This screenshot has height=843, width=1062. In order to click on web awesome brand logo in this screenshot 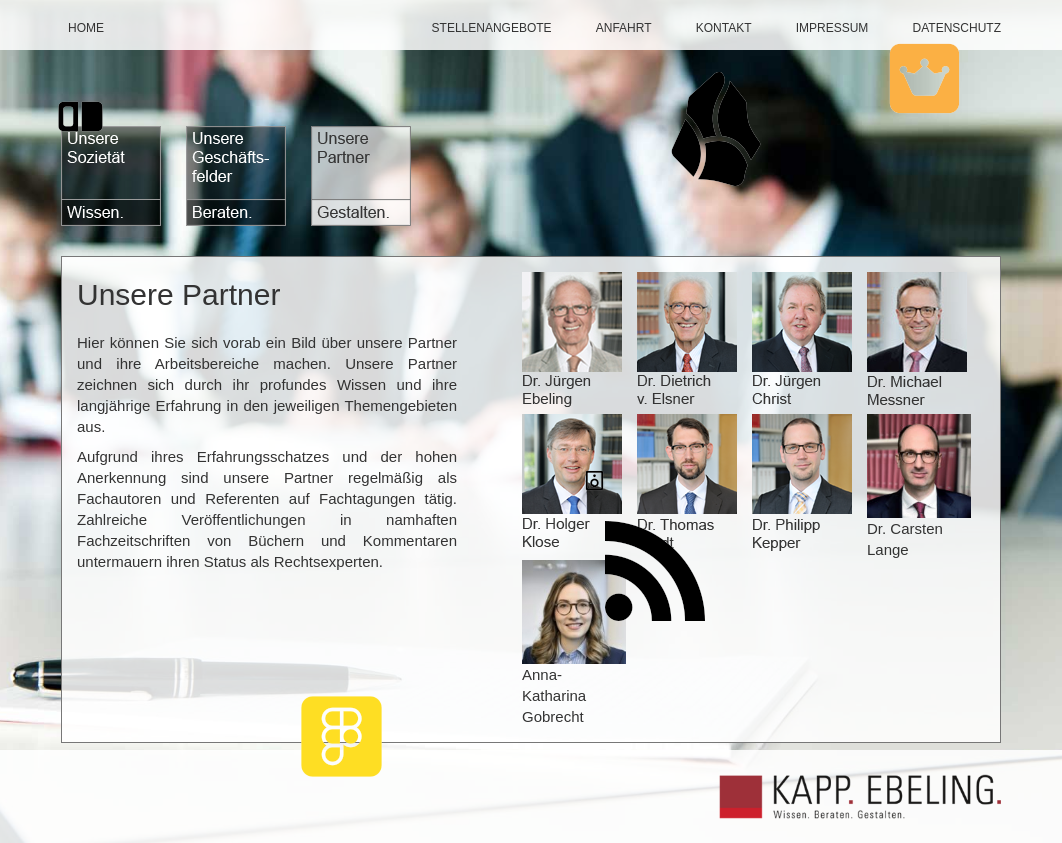, I will do `click(924, 78)`.